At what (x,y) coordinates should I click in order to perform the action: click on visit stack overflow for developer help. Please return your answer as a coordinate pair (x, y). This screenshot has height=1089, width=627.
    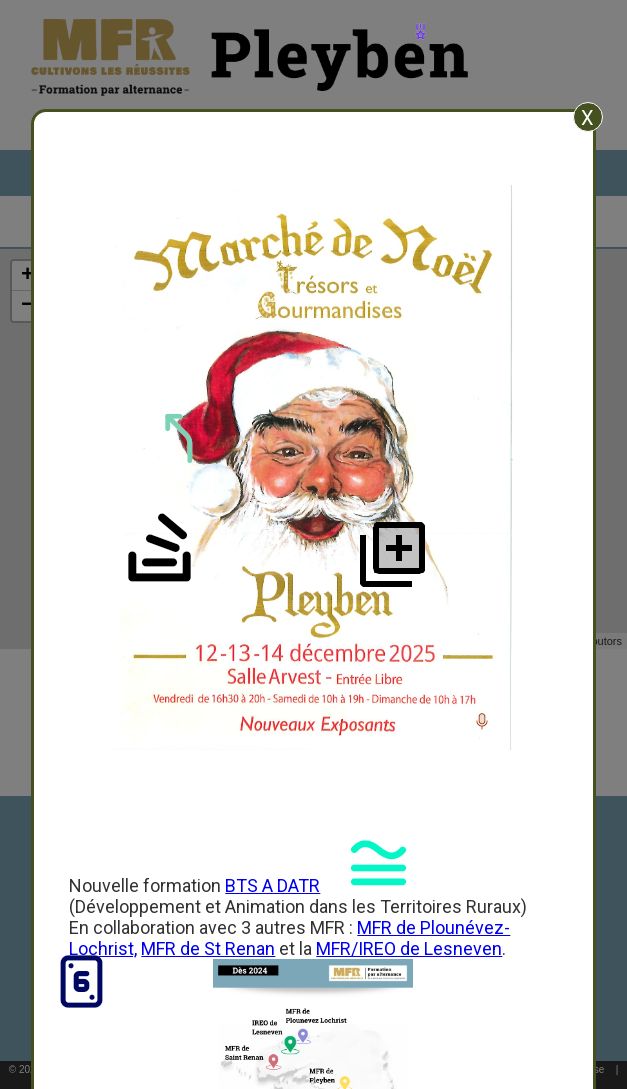
    Looking at the image, I should click on (159, 547).